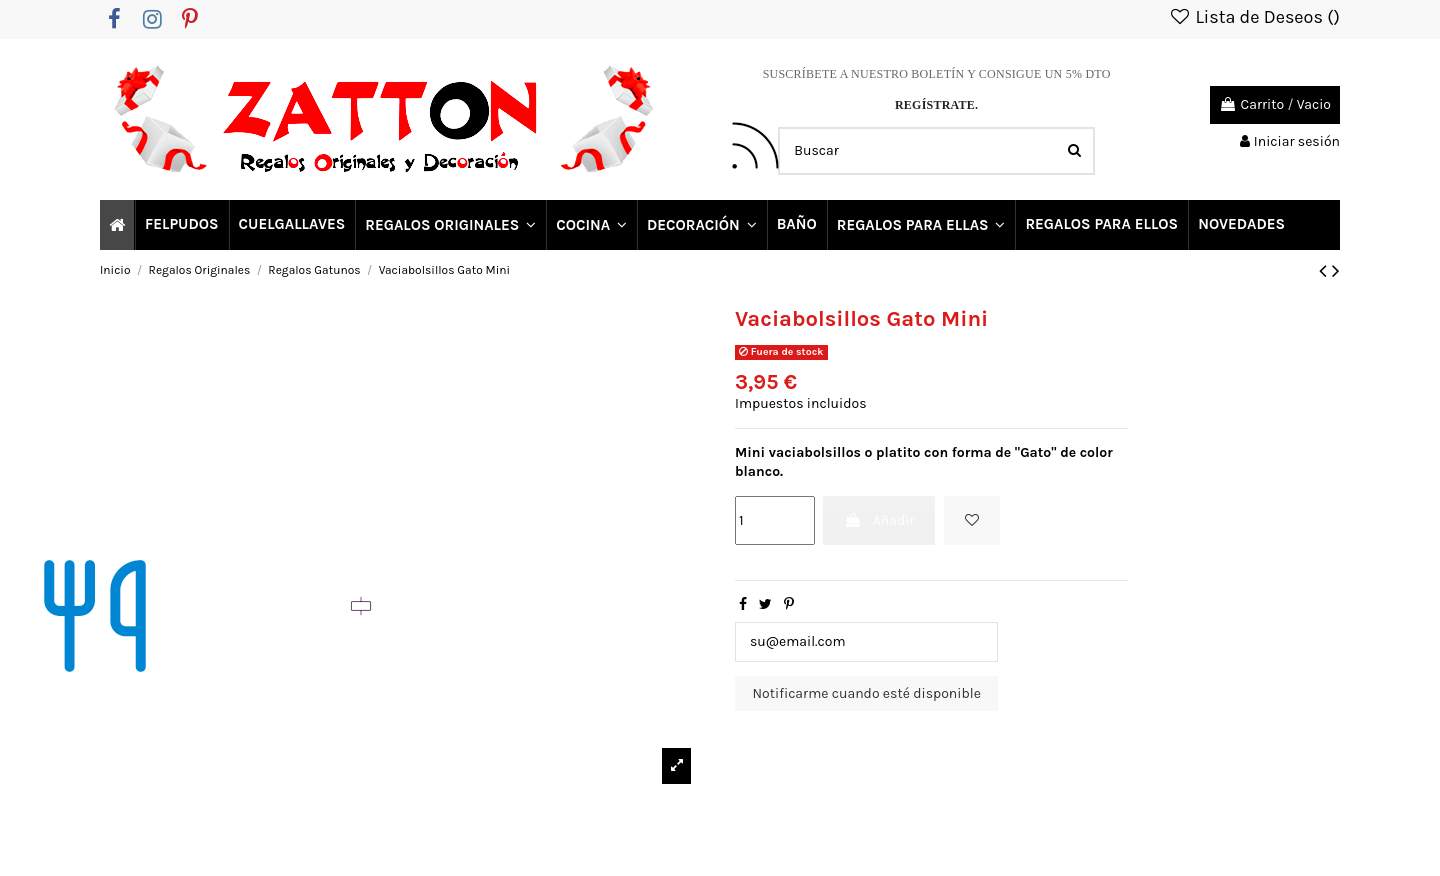 This screenshot has height=876, width=1440. Describe the element at coordinates (95, 616) in the screenshot. I see `browse restaurants or dining options` at that location.